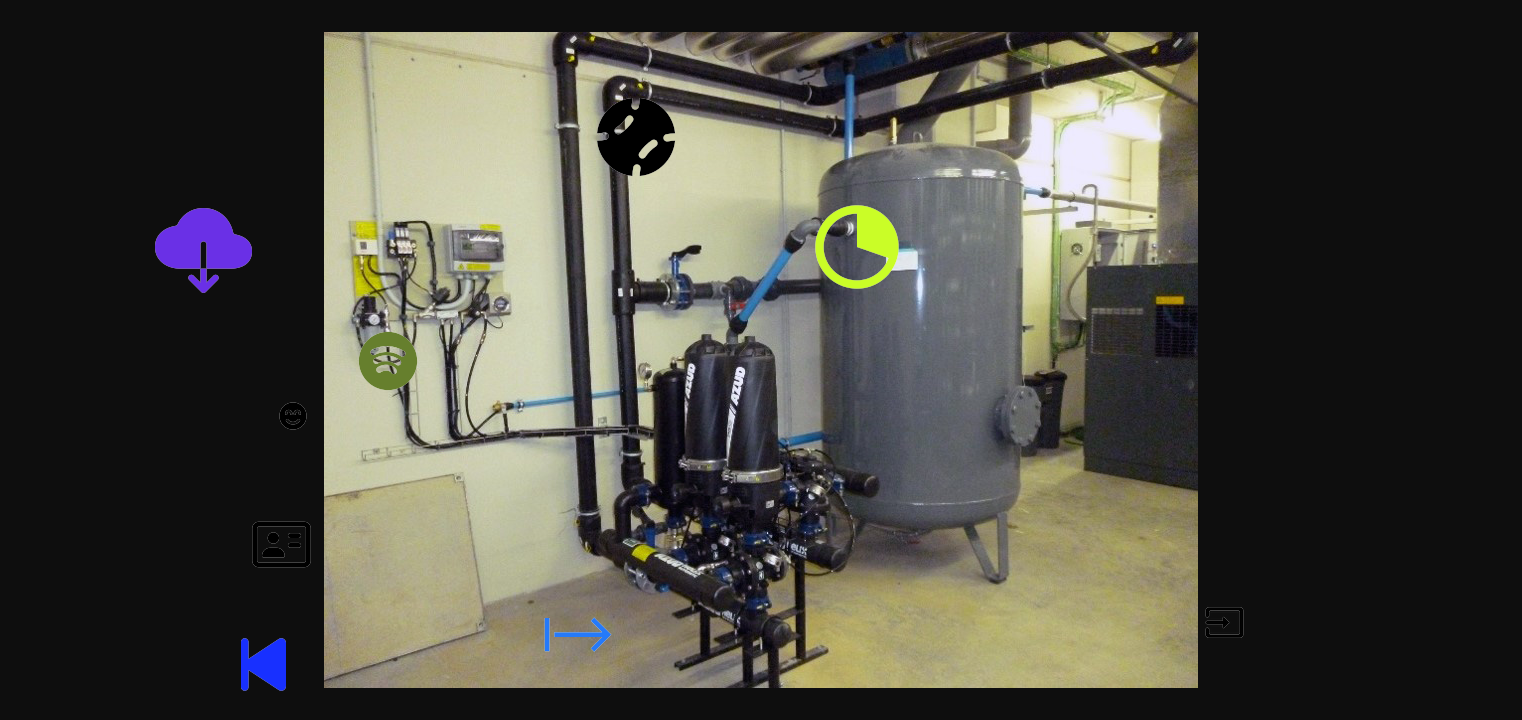 The image size is (1522, 720). Describe the element at coordinates (388, 361) in the screenshot. I see `open Spotify app` at that location.